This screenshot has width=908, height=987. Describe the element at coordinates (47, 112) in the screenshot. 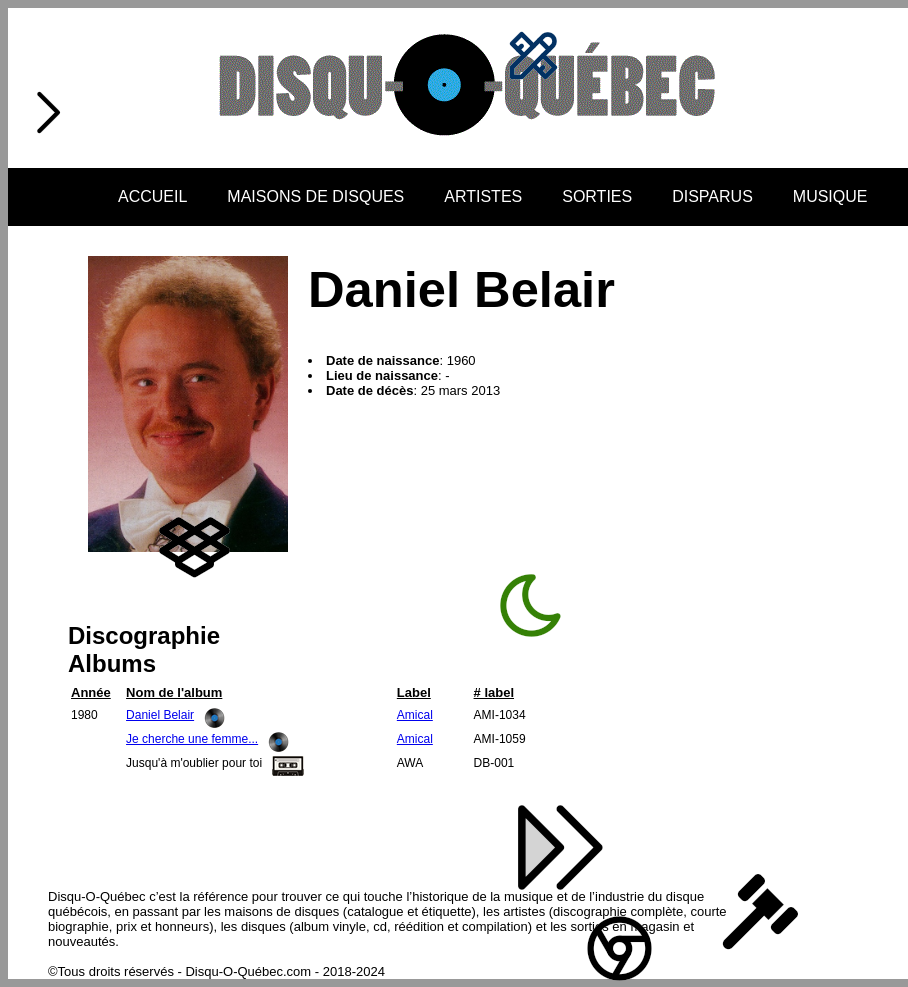

I see `navigate to the next item or page` at that location.